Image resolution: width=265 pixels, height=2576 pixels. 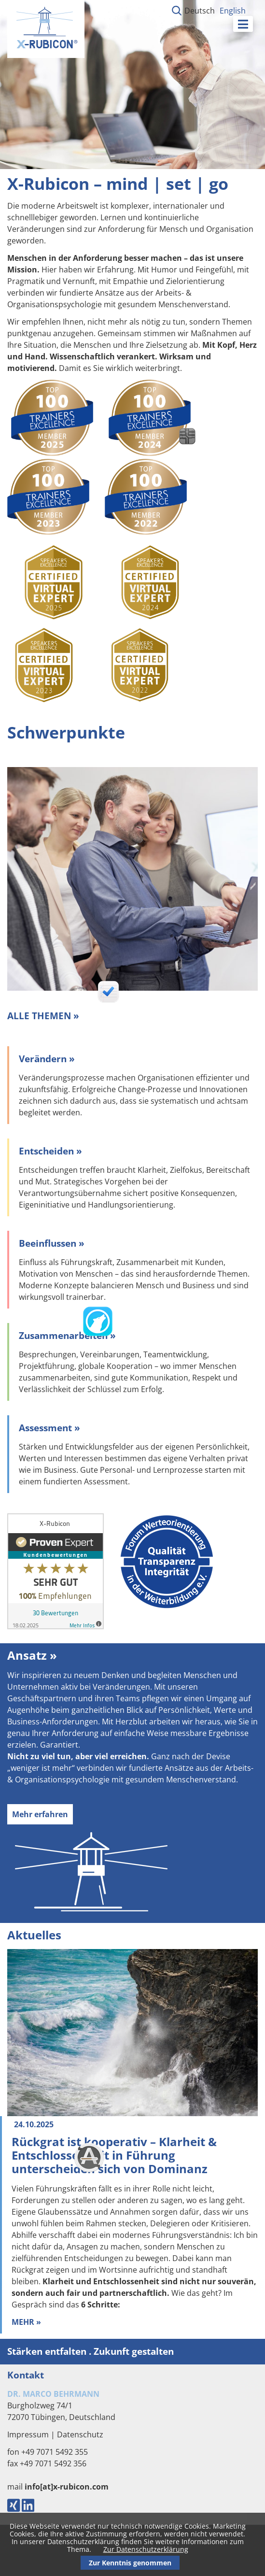 I want to click on open agenda task management app, so click(x=108, y=991).